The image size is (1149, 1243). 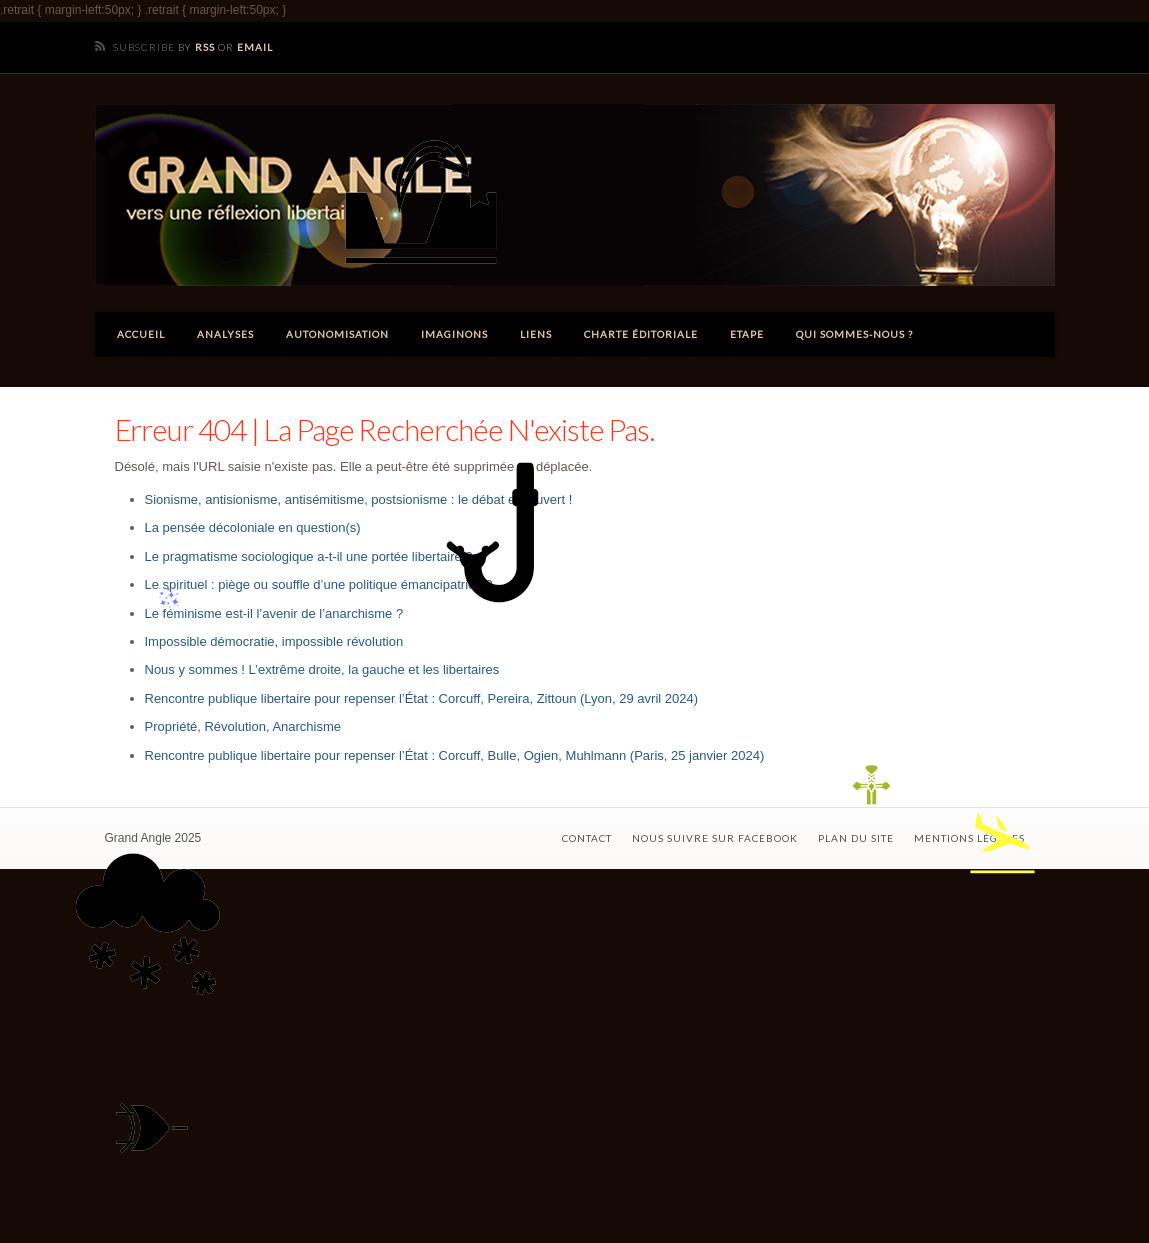 What do you see at coordinates (147, 924) in the screenshot?
I see `indicates snowy weather conditions` at bounding box center [147, 924].